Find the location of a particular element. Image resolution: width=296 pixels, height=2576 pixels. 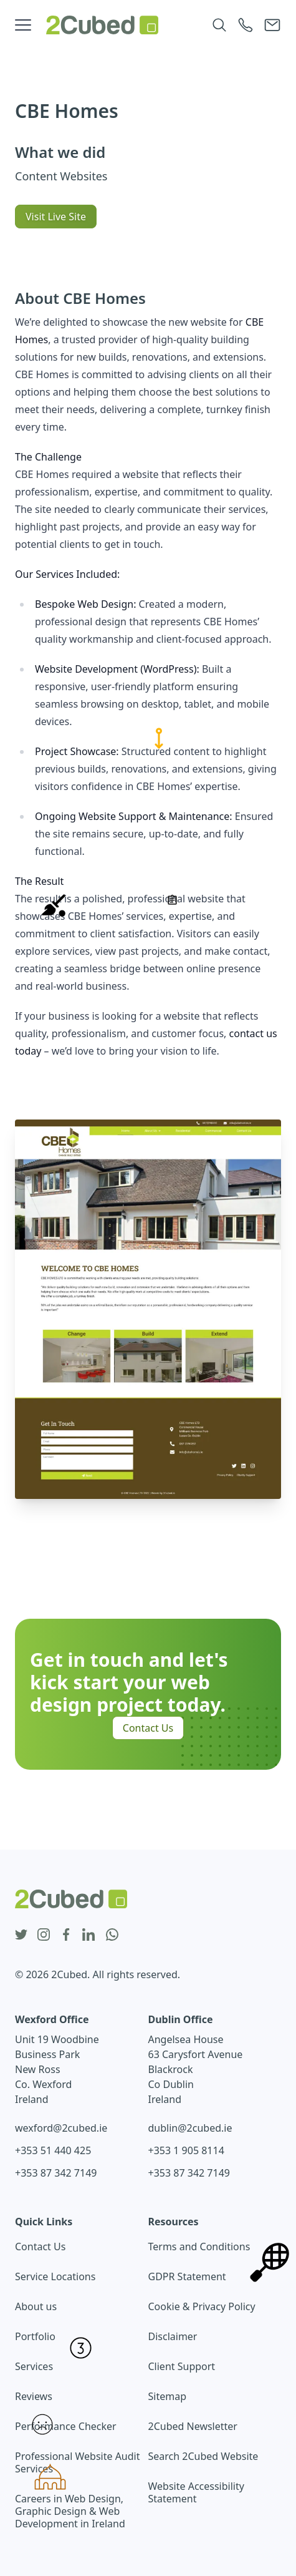

step 3 in a multi-step process is located at coordinates (80, 2348).